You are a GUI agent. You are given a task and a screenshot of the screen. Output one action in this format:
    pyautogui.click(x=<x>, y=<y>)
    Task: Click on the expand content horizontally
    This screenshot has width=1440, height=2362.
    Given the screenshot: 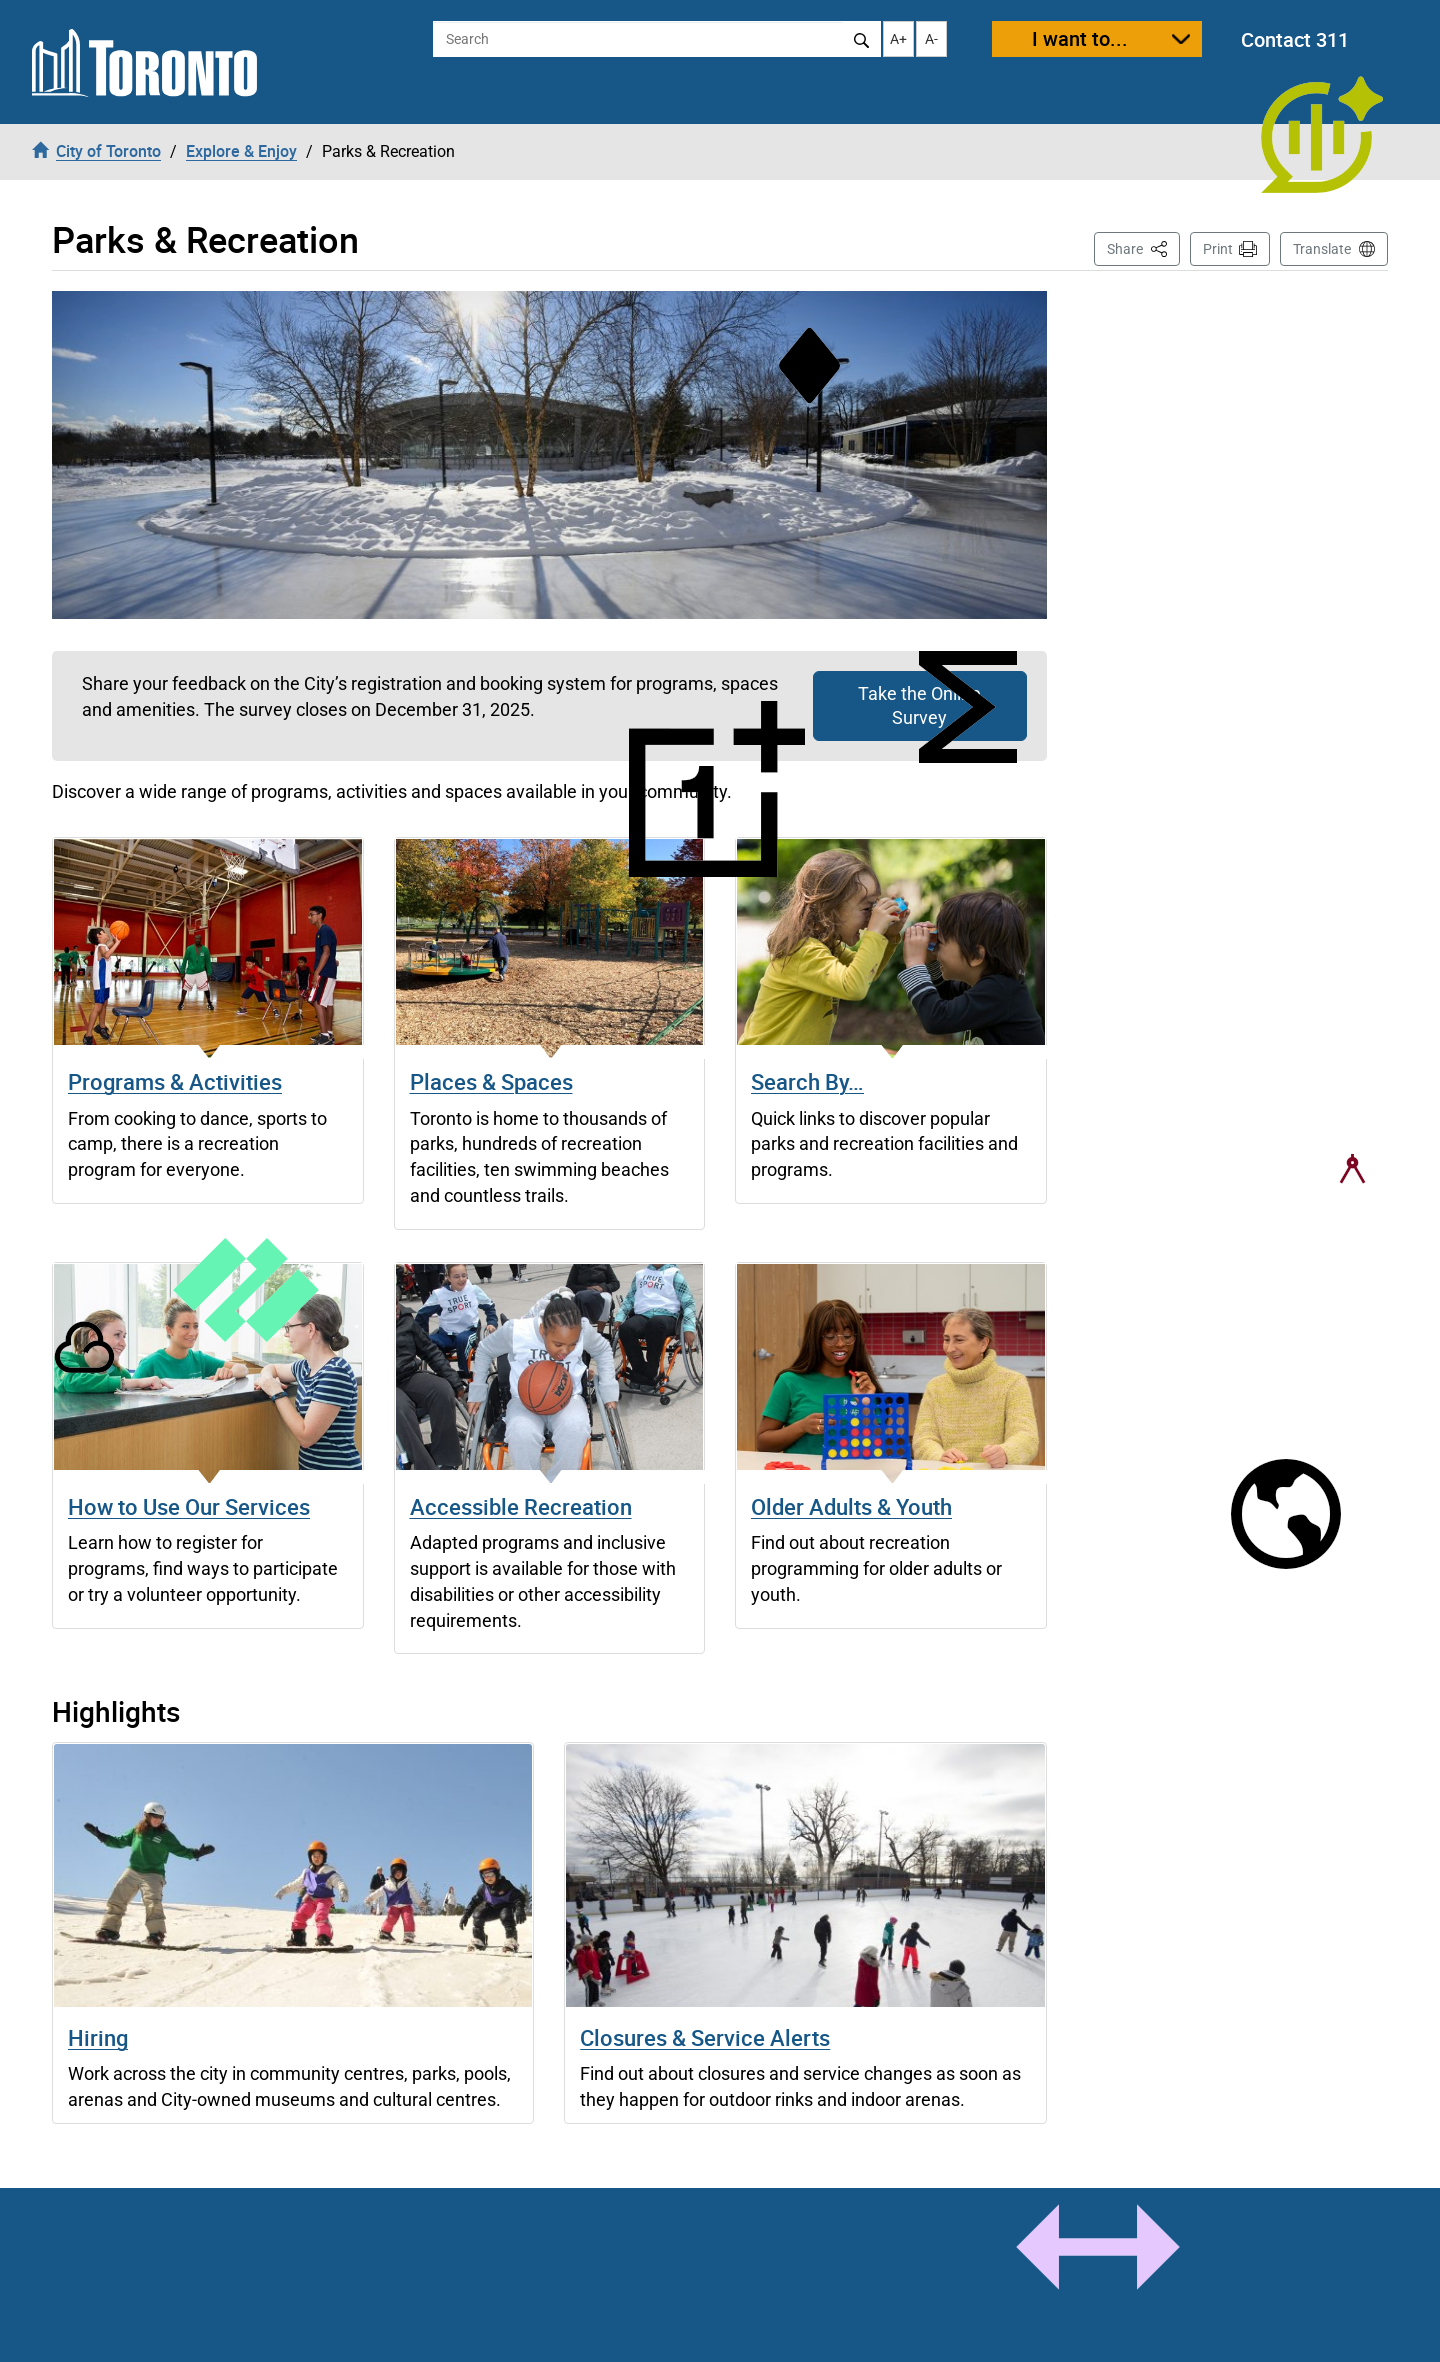 What is the action you would take?
    pyautogui.click(x=1098, y=2247)
    